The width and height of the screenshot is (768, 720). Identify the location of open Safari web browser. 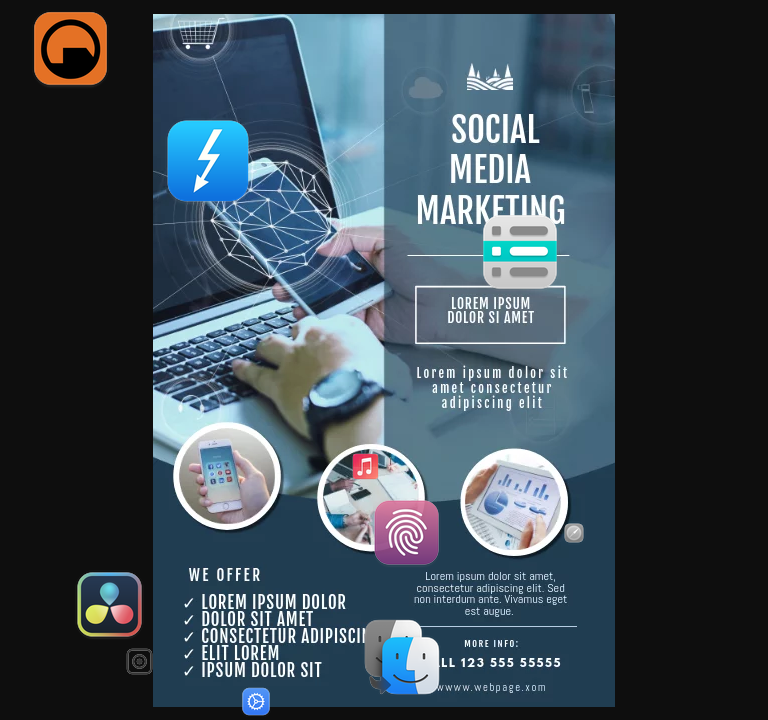
(574, 533).